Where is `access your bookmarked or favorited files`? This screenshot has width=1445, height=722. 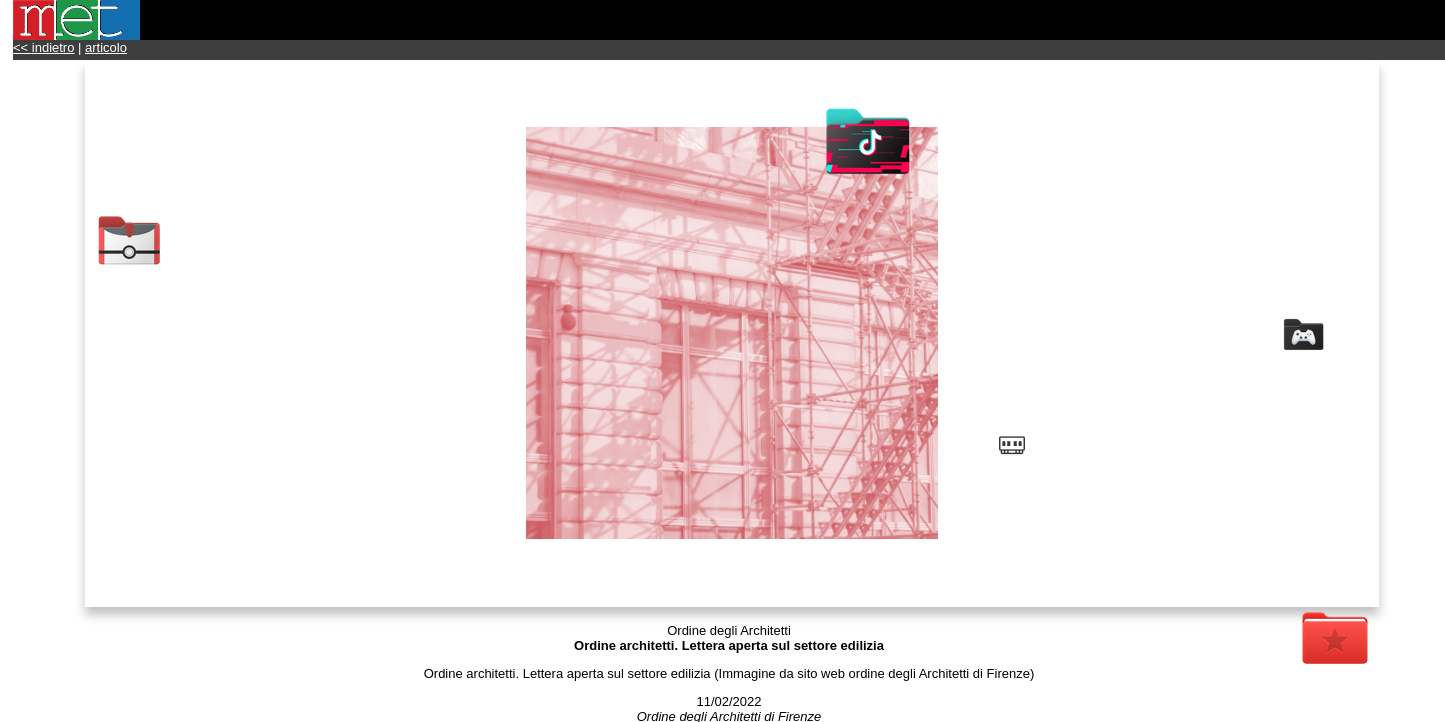 access your bookmarked or favorited files is located at coordinates (1335, 638).